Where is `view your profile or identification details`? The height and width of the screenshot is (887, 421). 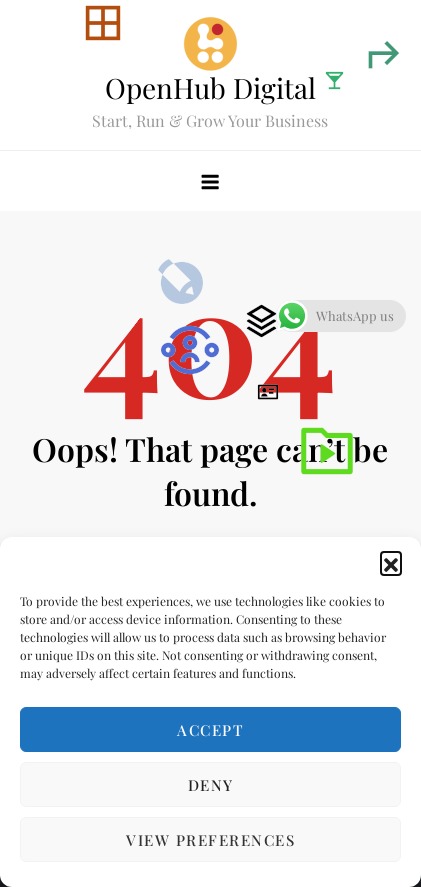 view your profile or identification details is located at coordinates (268, 392).